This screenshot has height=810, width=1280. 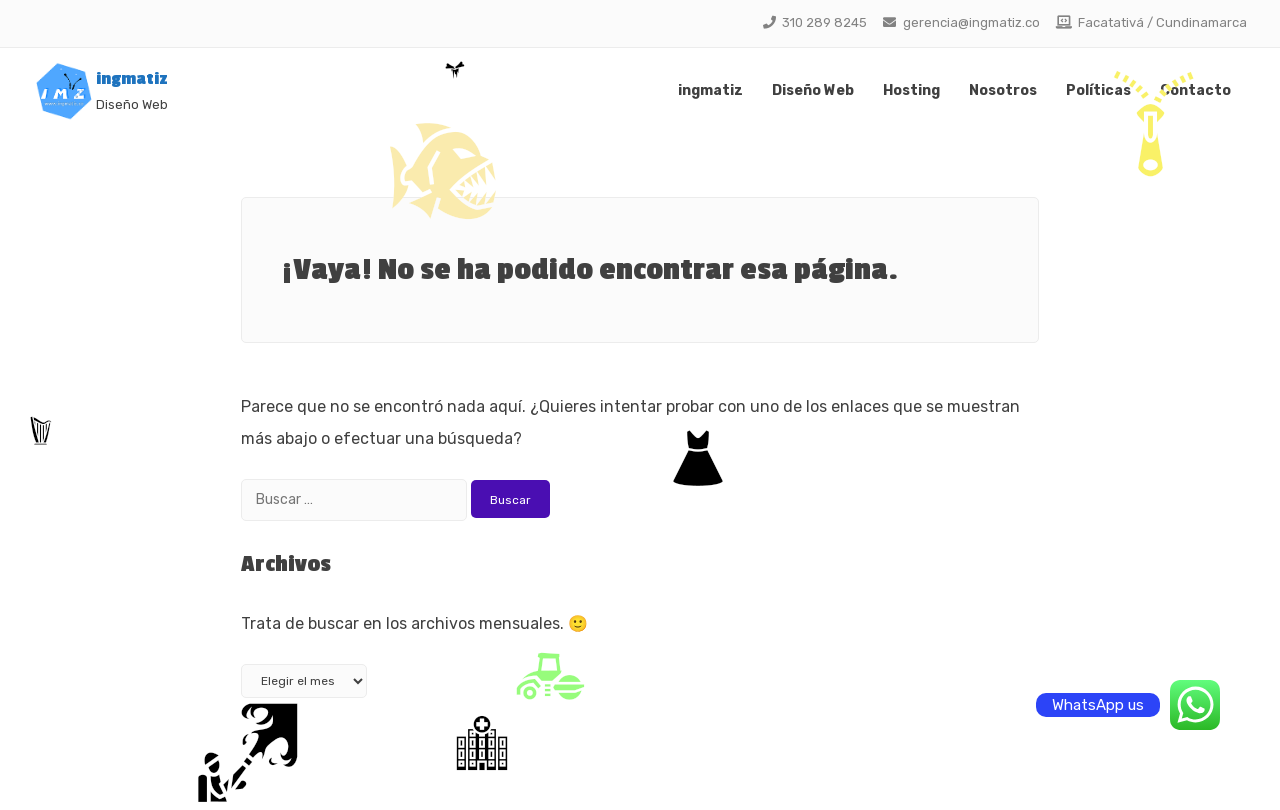 What do you see at coordinates (40, 430) in the screenshot?
I see `access music or audio settings` at bounding box center [40, 430].